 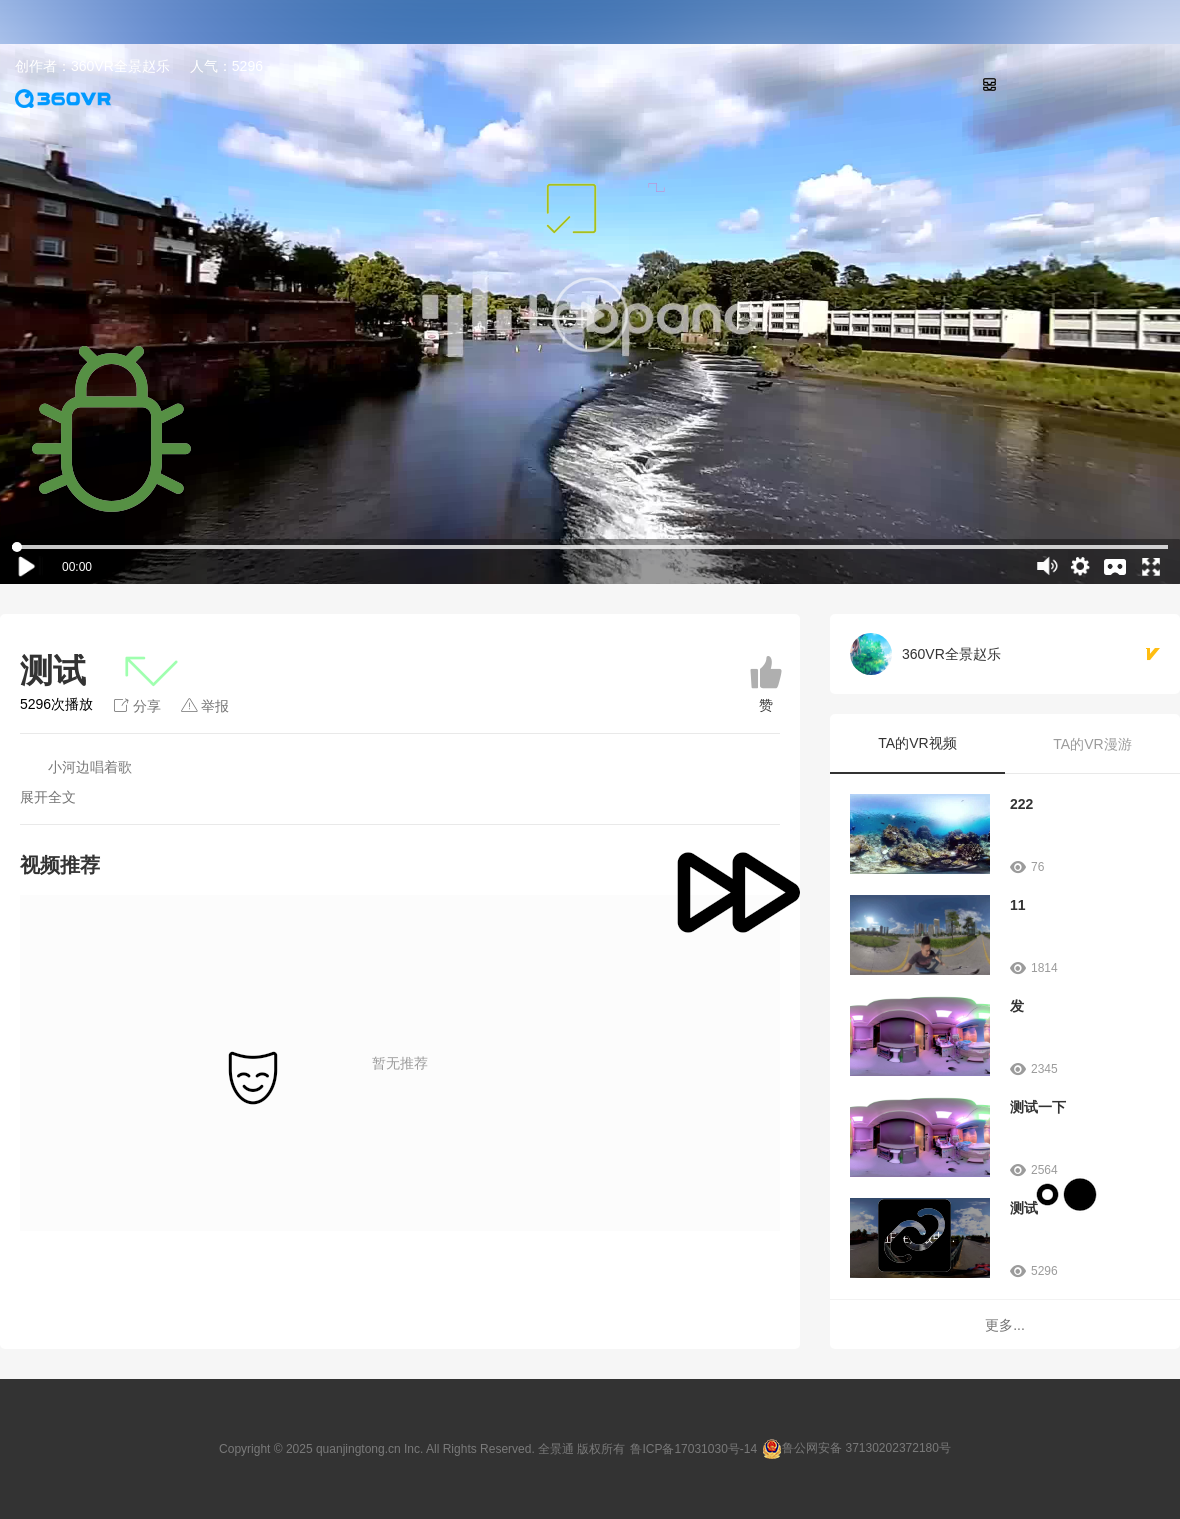 What do you see at coordinates (914, 1235) in the screenshot?
I see `copy or share a link` at bounding box center [914, 1235].